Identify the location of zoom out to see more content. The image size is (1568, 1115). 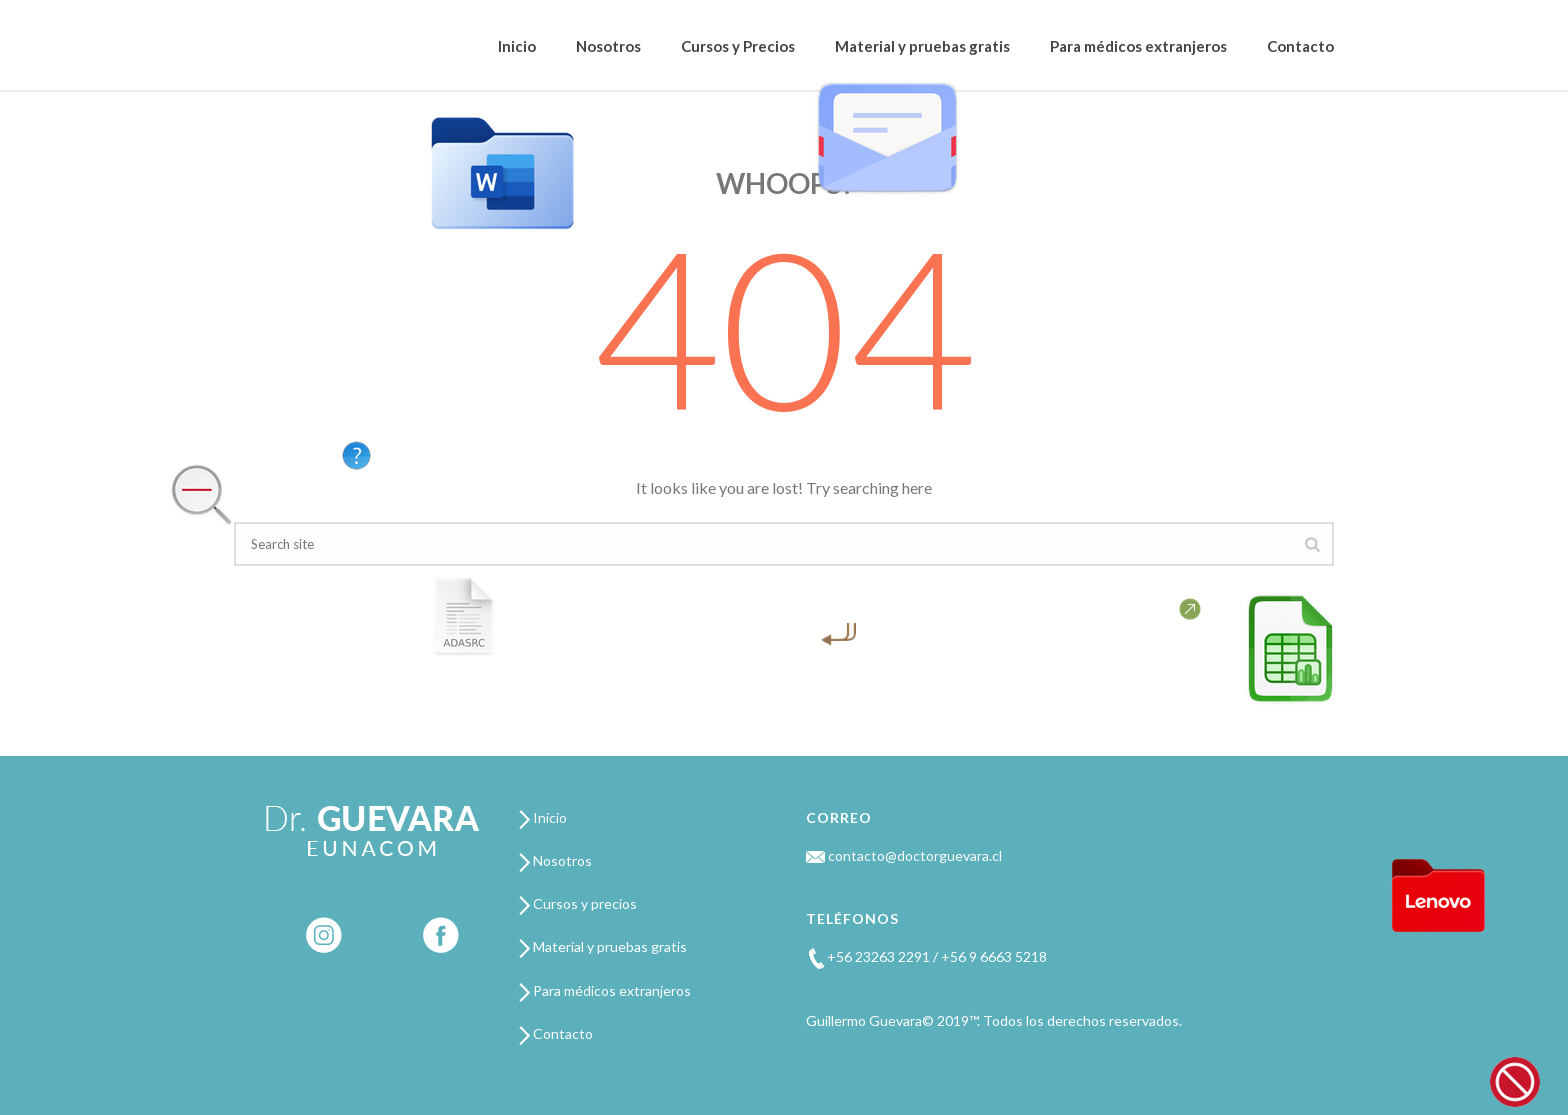
(201, 494).